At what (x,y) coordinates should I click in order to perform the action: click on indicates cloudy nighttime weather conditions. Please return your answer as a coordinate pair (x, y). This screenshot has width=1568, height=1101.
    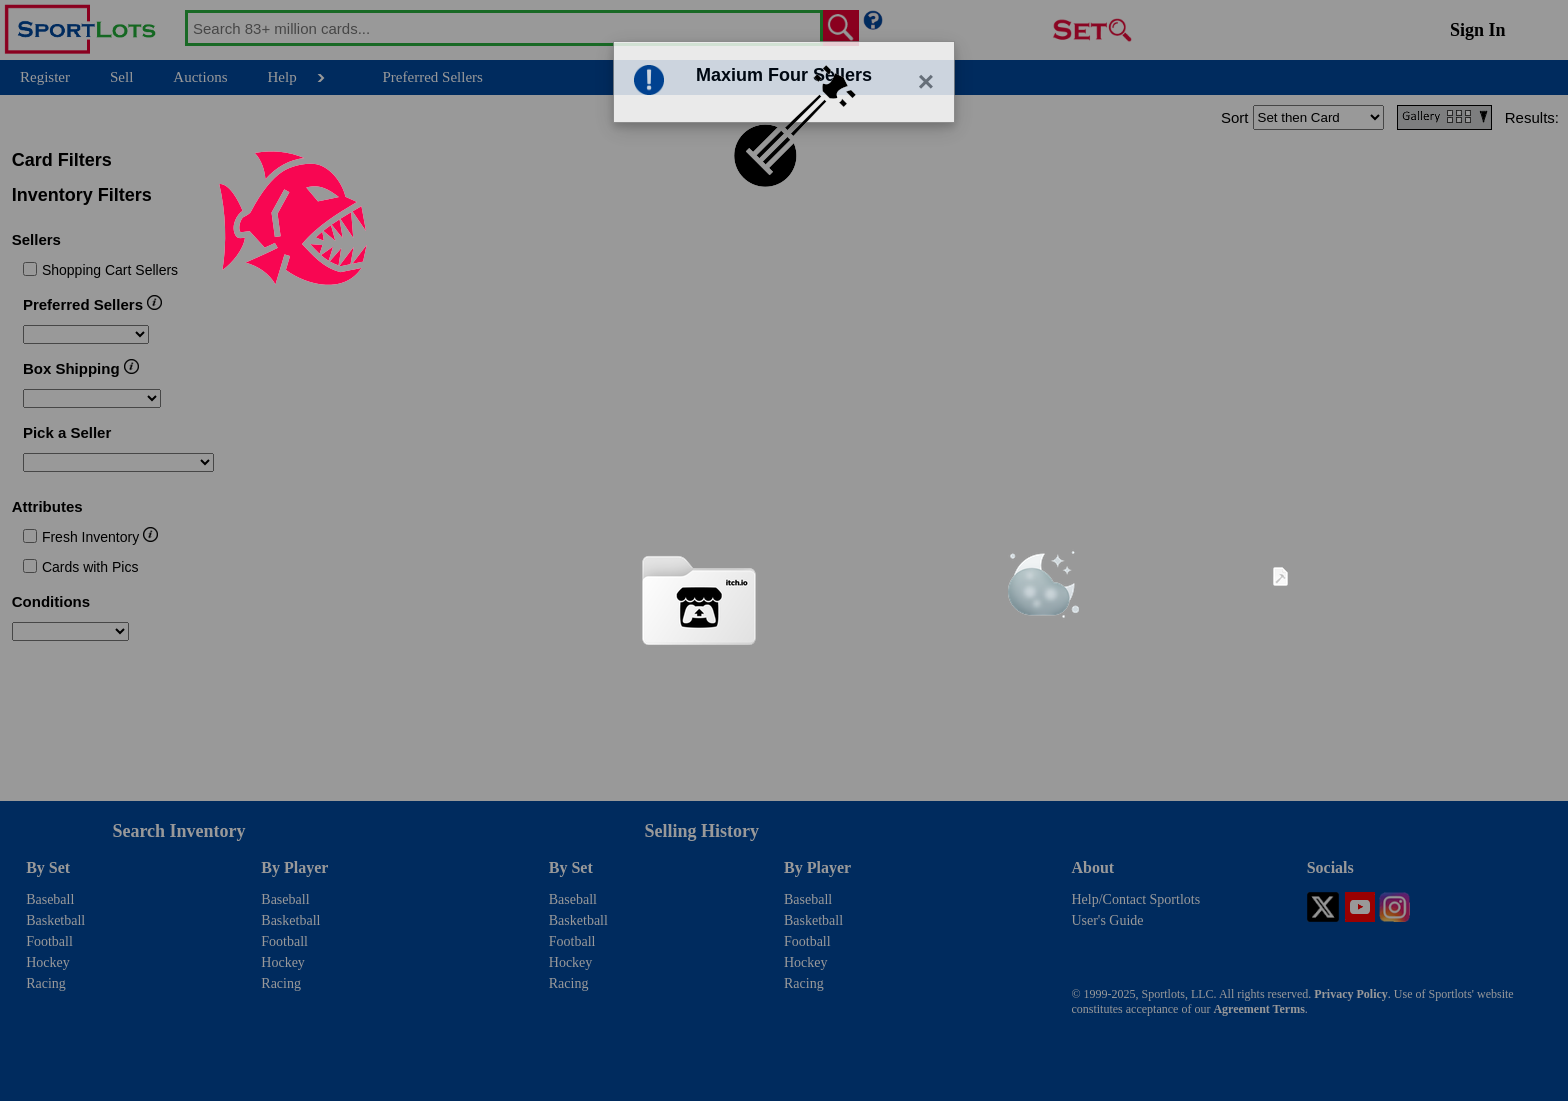
    Looking at the image, I should click on (1043, 584).